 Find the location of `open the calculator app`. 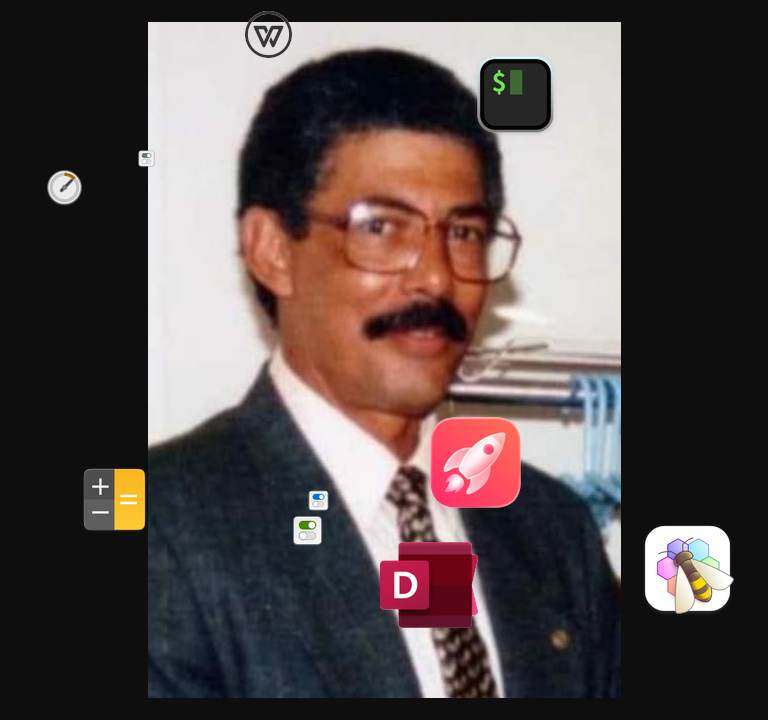

open the calculator app is located at coordinates (114, 499).